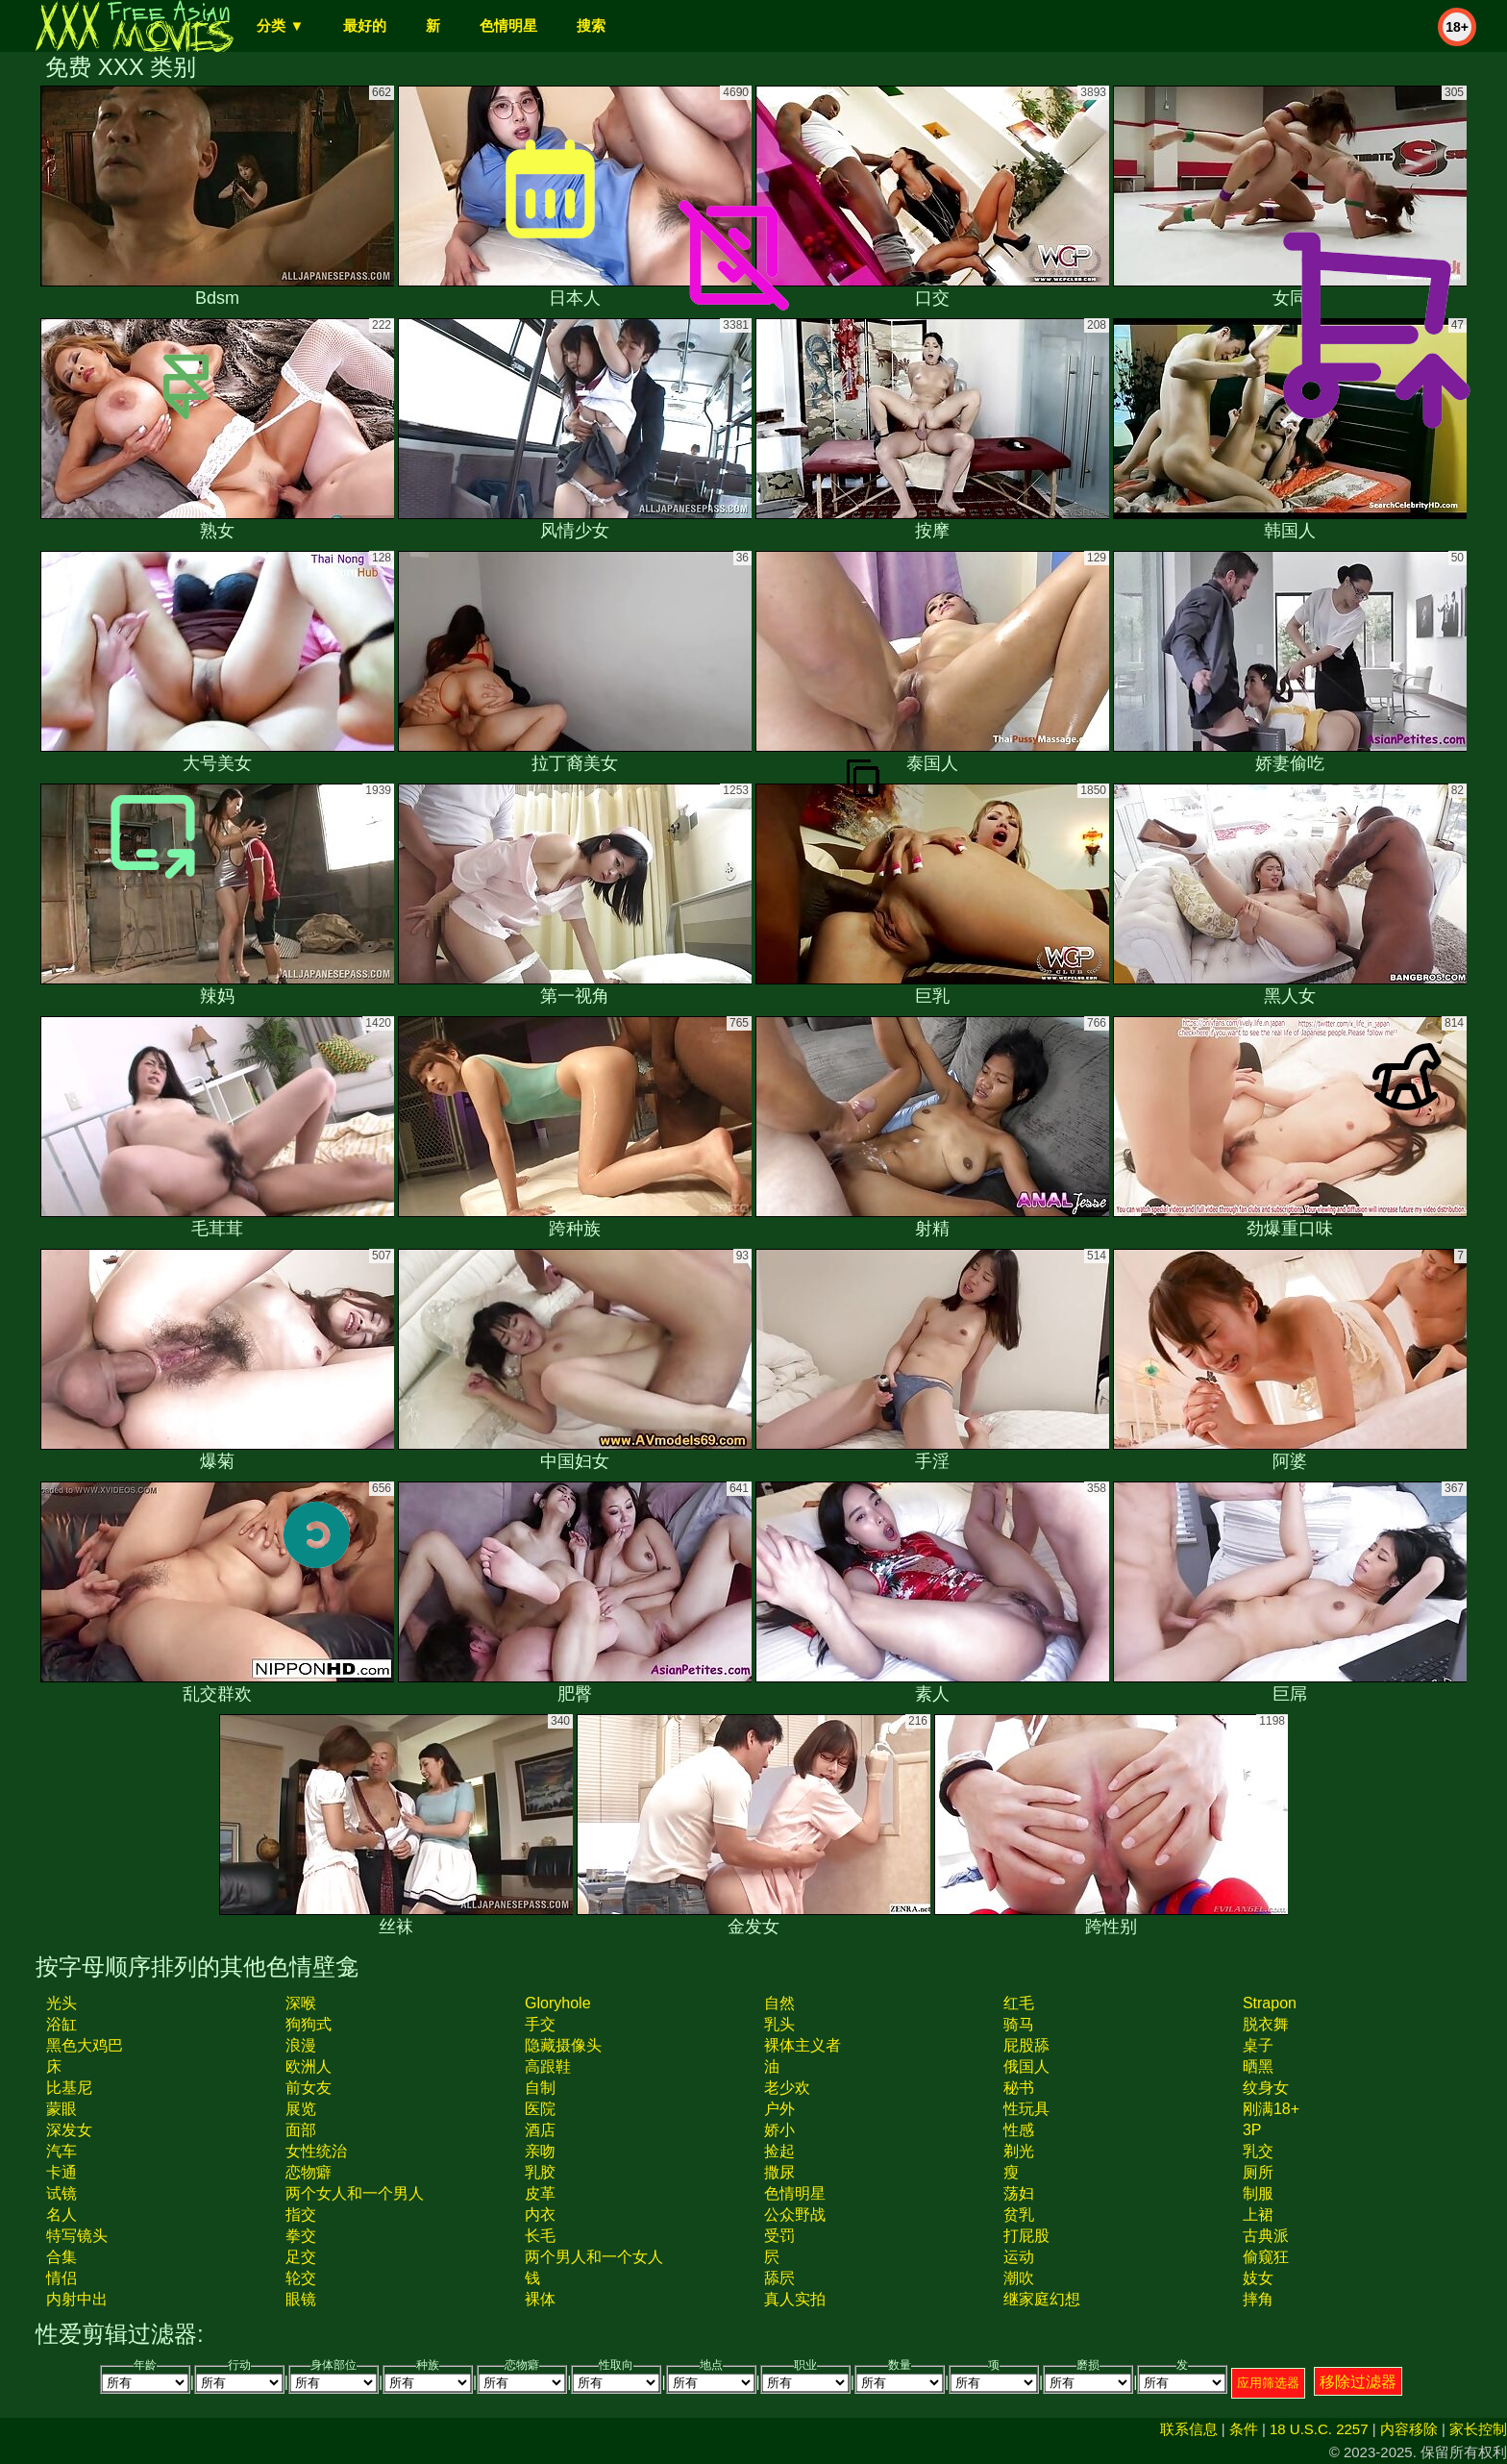 The image size is (1507, 2464). I want to click on access kids or children's section, so click(1406, 1077).